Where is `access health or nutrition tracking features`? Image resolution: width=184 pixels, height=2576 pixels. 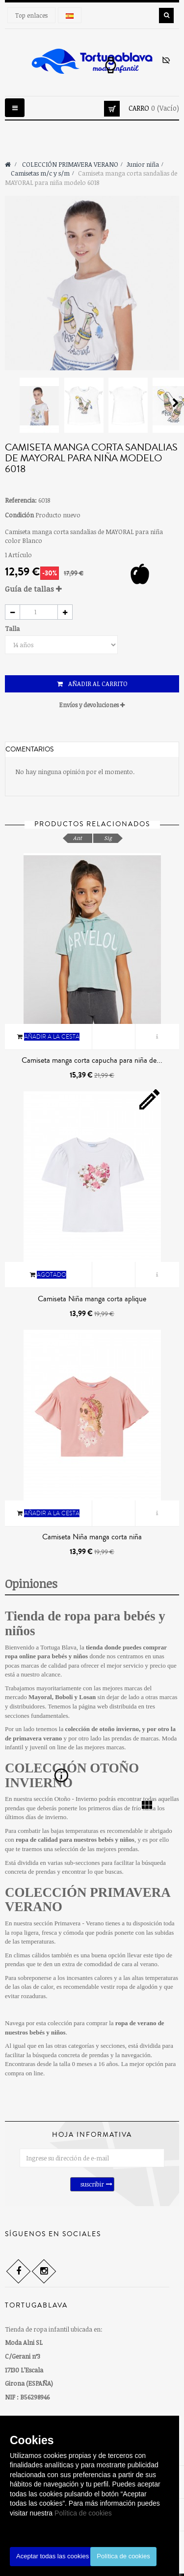 access health or nutrition tracking features is located at coordinates (140, 574).